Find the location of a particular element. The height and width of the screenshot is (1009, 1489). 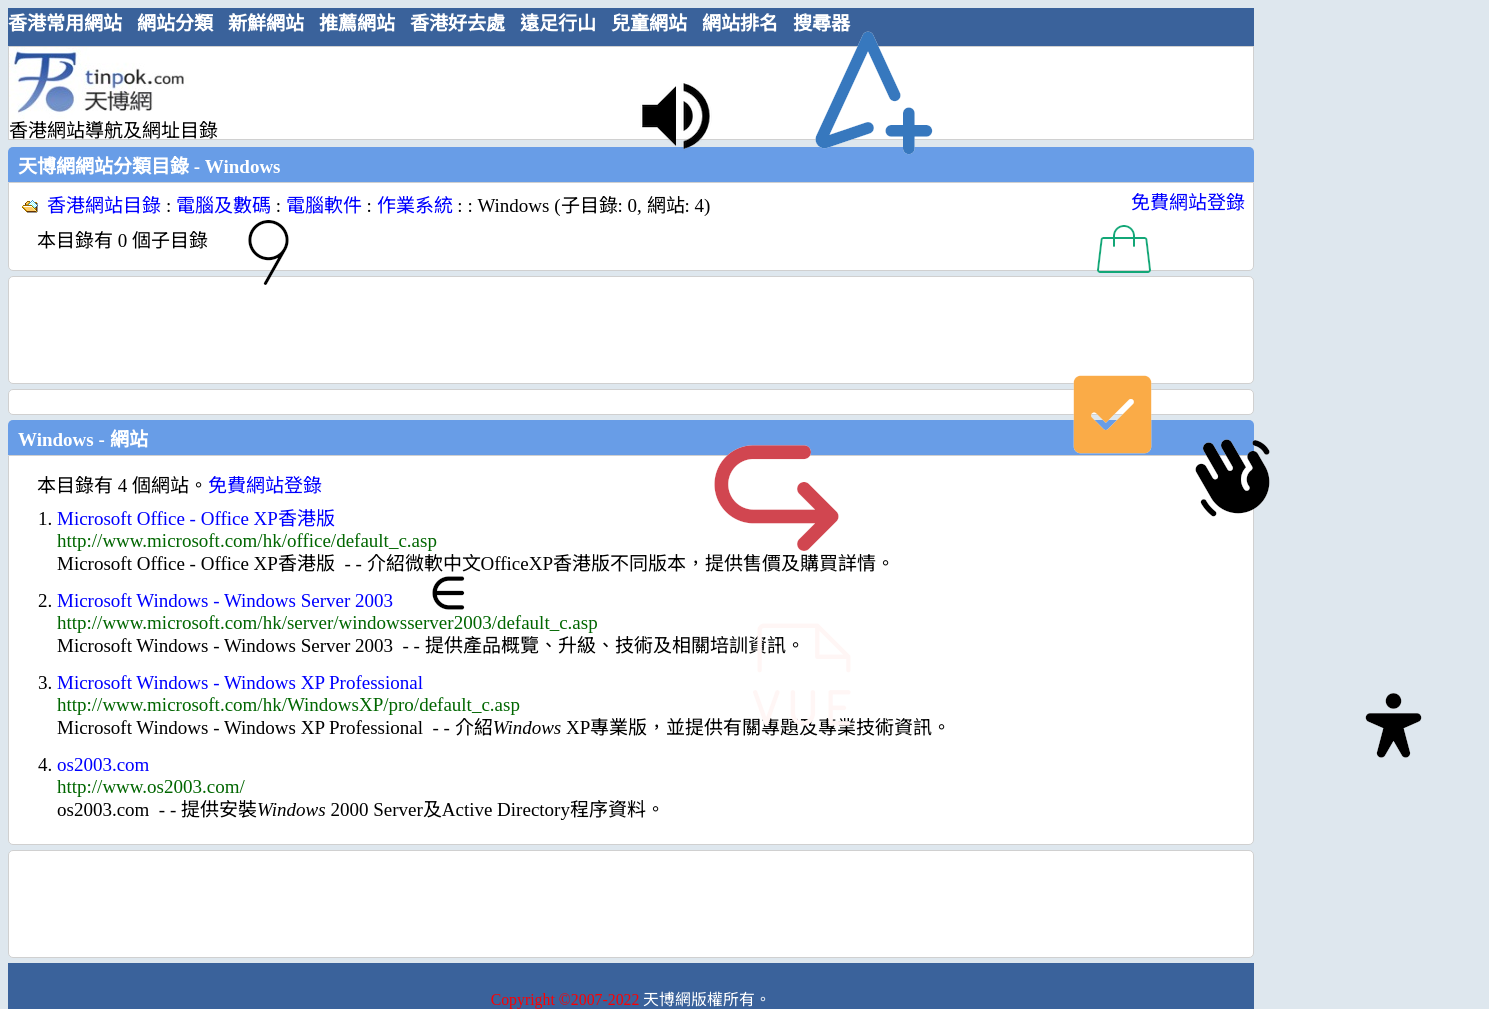

increase or unmute audio volume is located at coordinates (676, 116).